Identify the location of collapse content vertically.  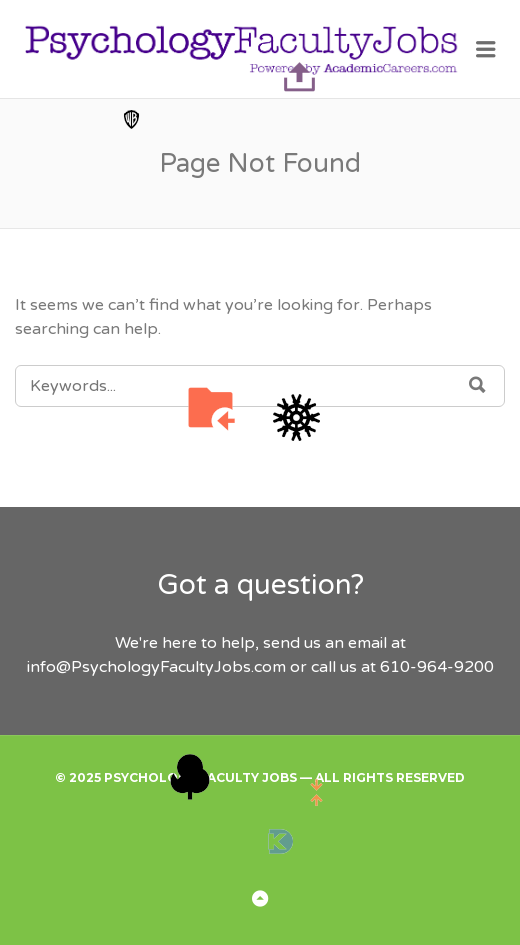
(316, 792).